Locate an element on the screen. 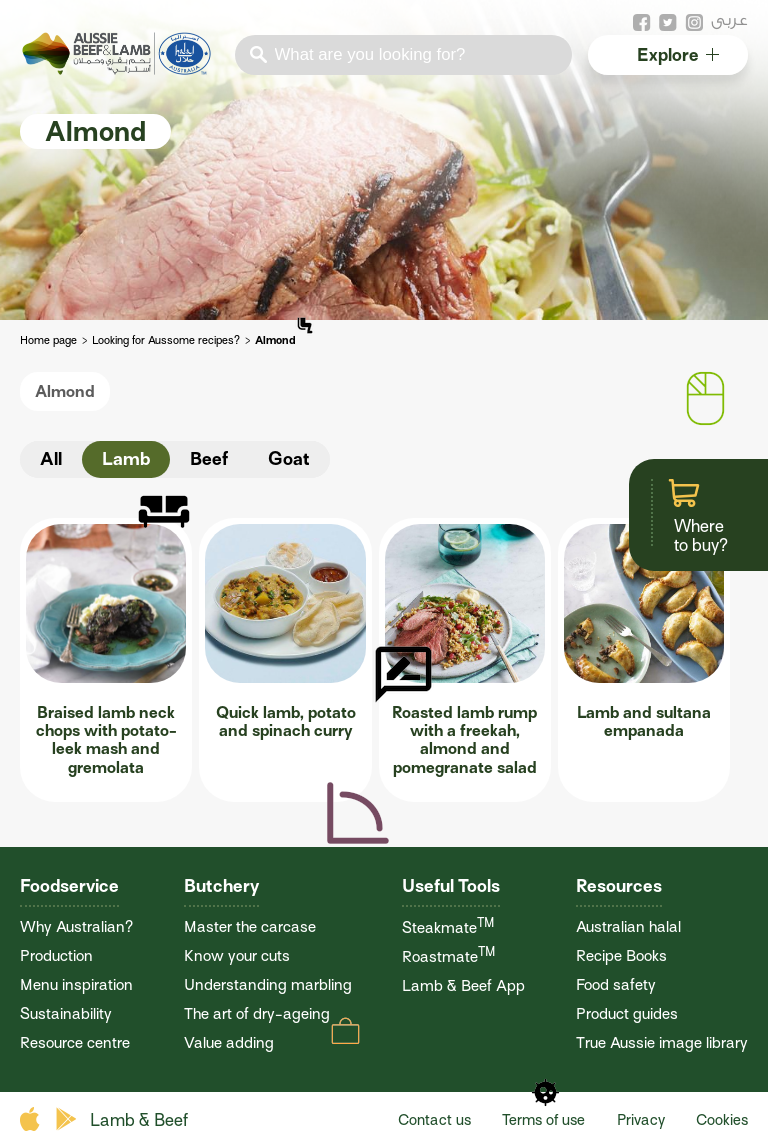 The height and width of the screenshot is (1147, 768). view your shopping bag is located at coordinates (345, 1032).